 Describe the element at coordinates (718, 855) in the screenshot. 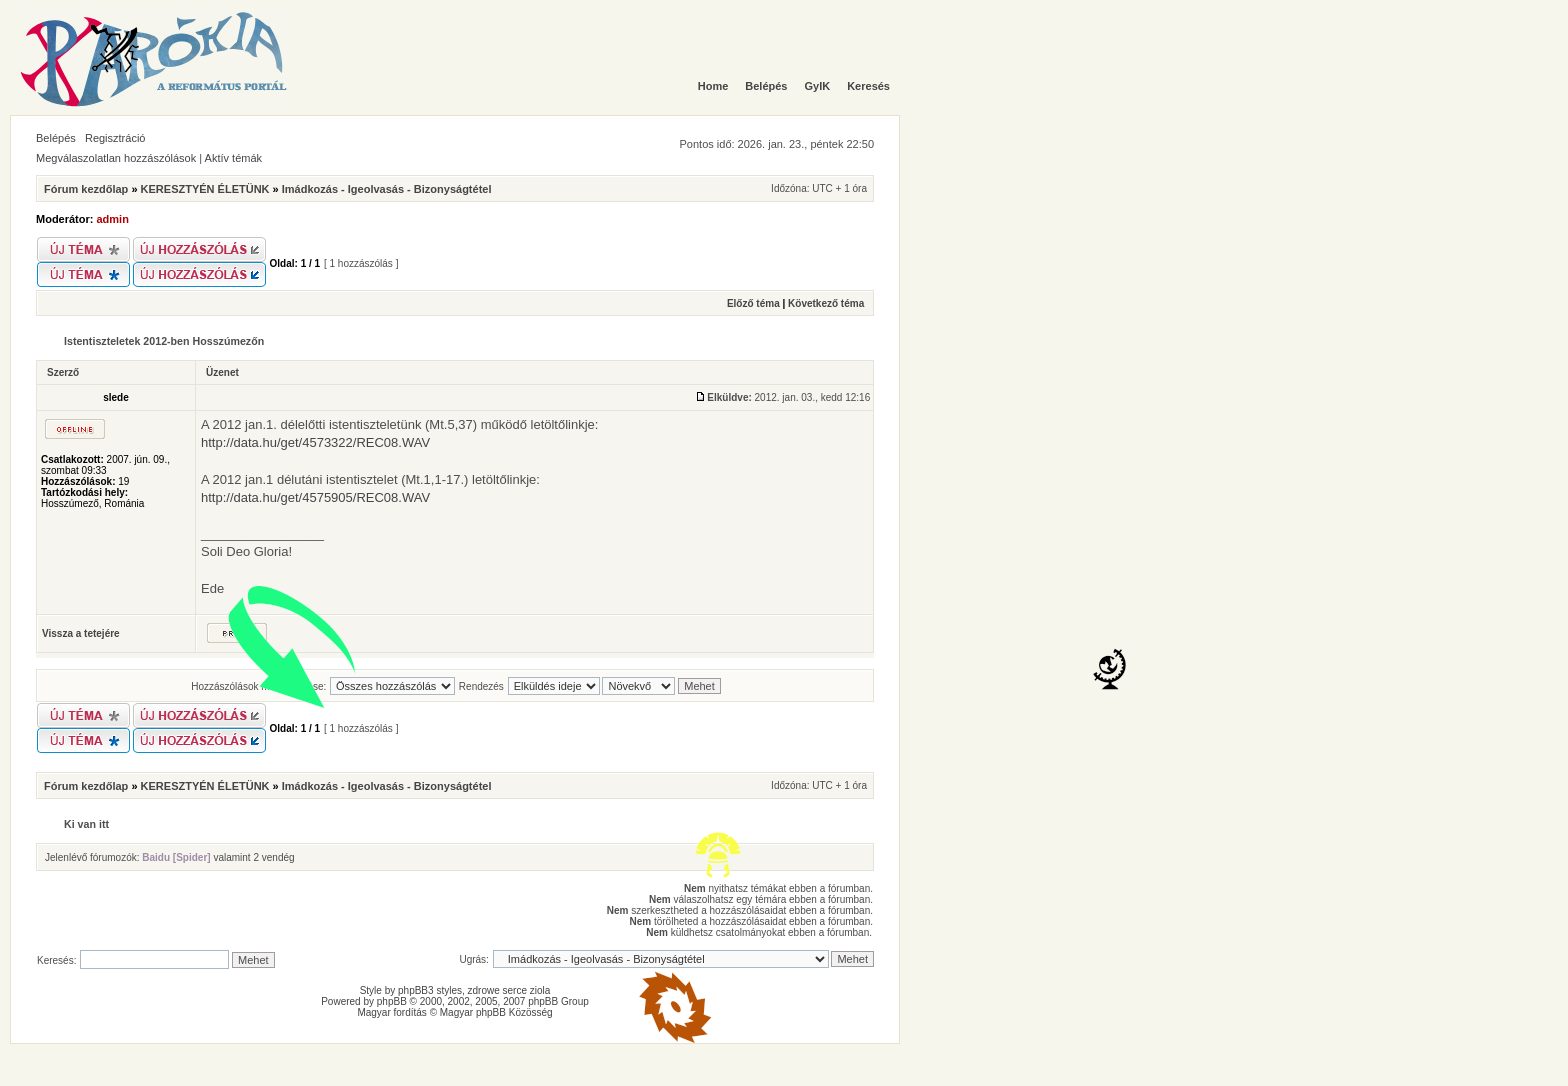

I see `select roman or ancient warrior character class` at that location.